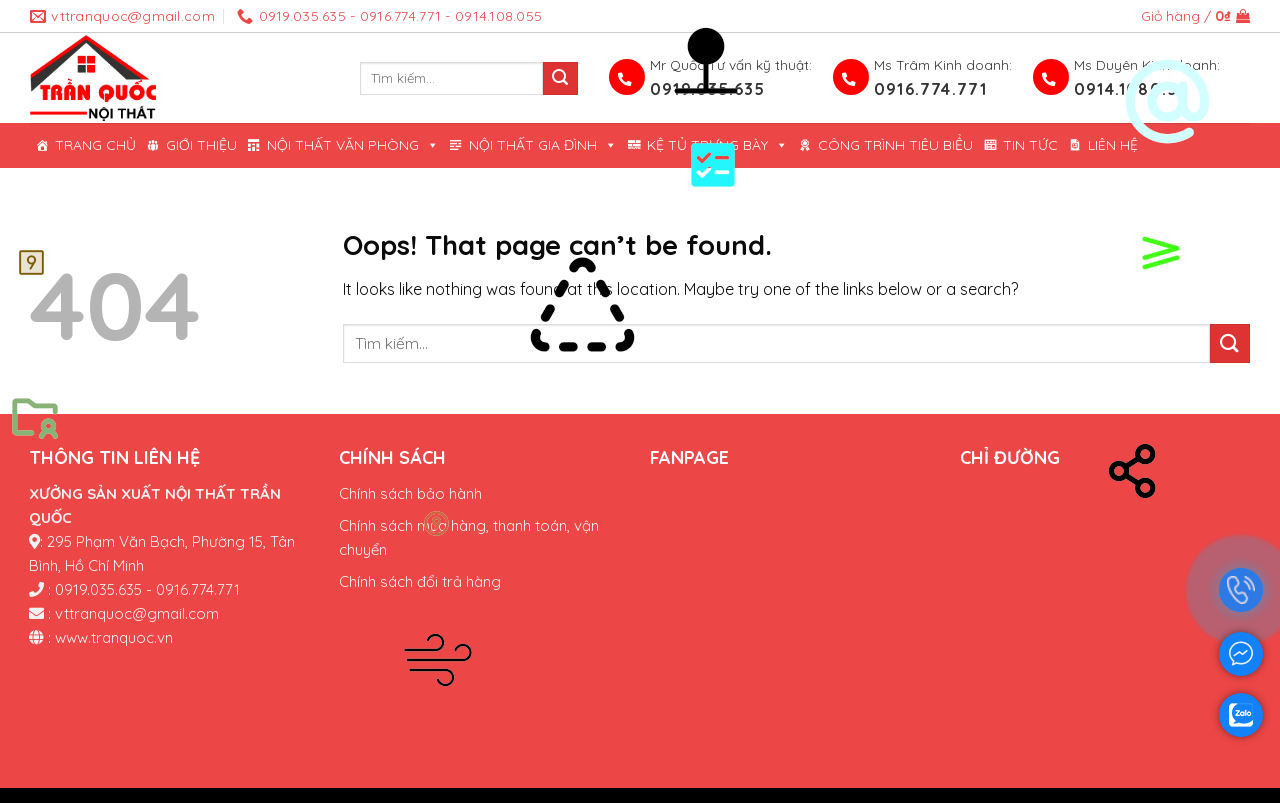 This screenshot has height=803, width=1280. I want to click on indicates item number nine in a list or sequence, so click(436, 523).